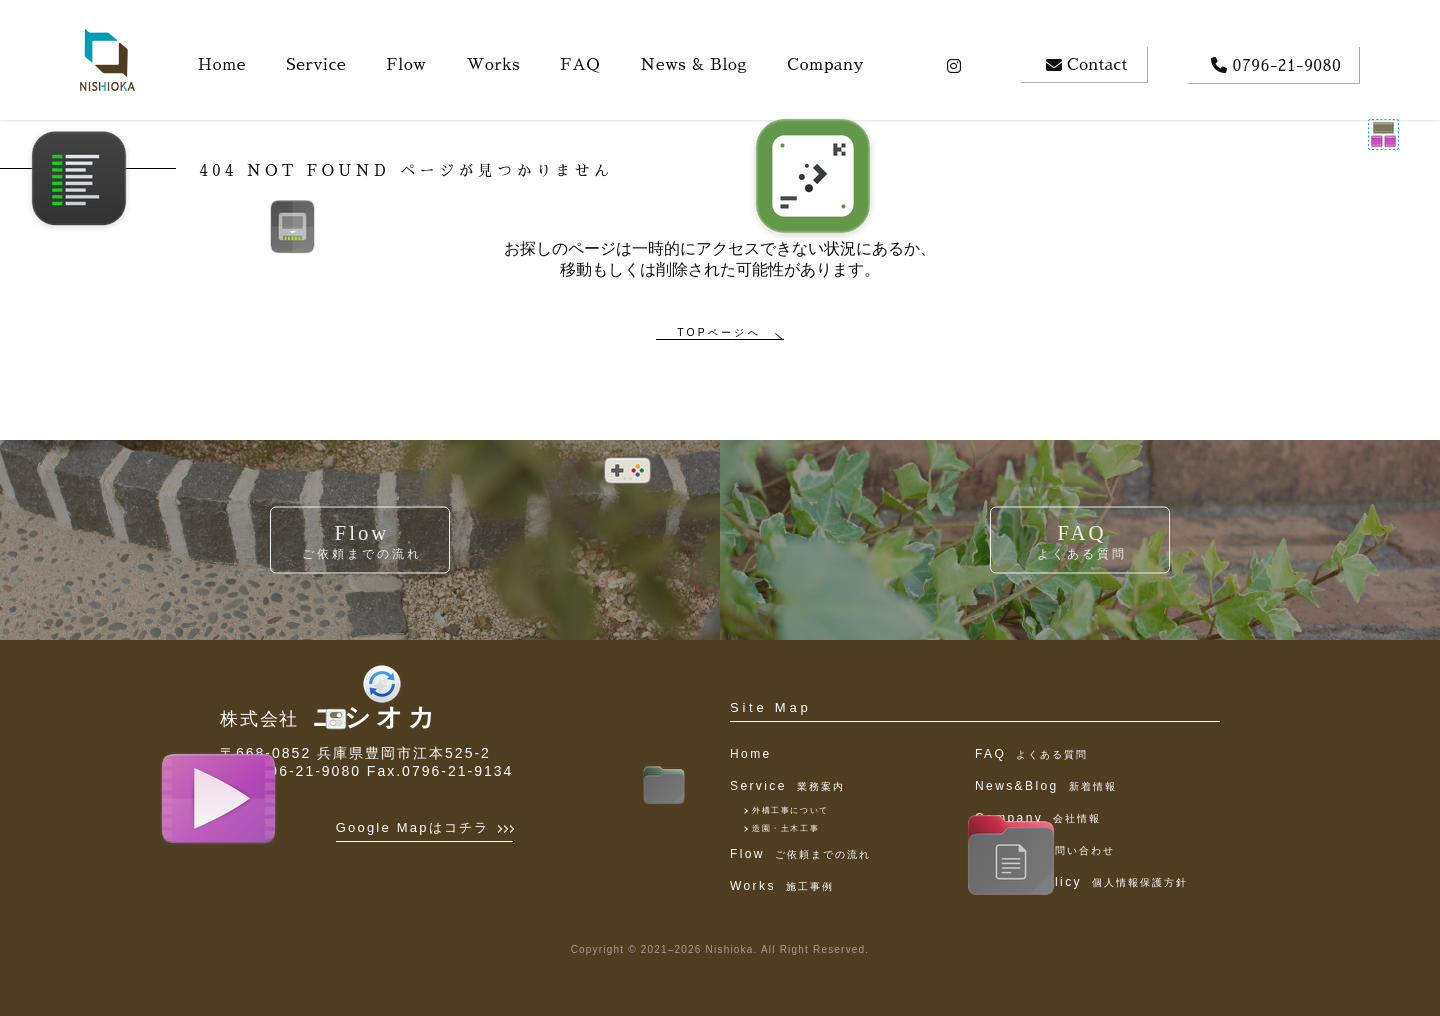 This screenshot has width=1440, height=1016. I want to click on open gnome tweaks to customize system settings, so click(336, 719).